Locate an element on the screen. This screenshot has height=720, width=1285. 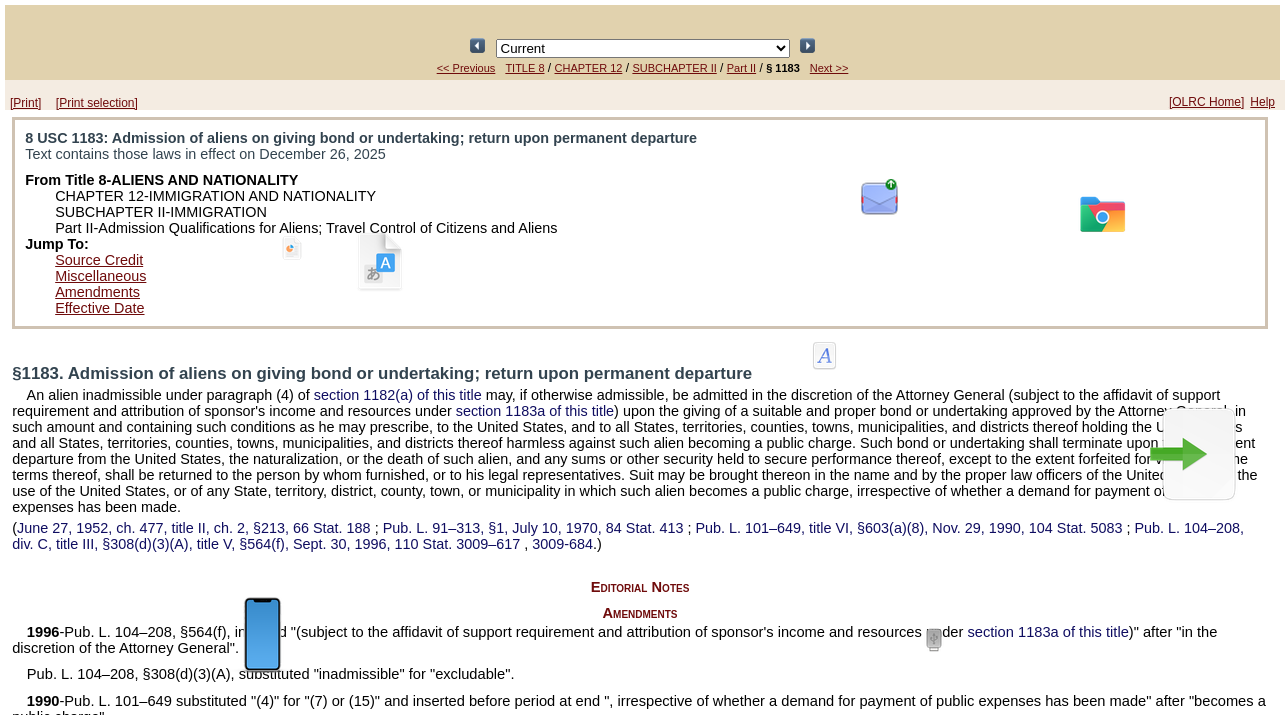
message sent successfully is located at coordinates (879, 198).